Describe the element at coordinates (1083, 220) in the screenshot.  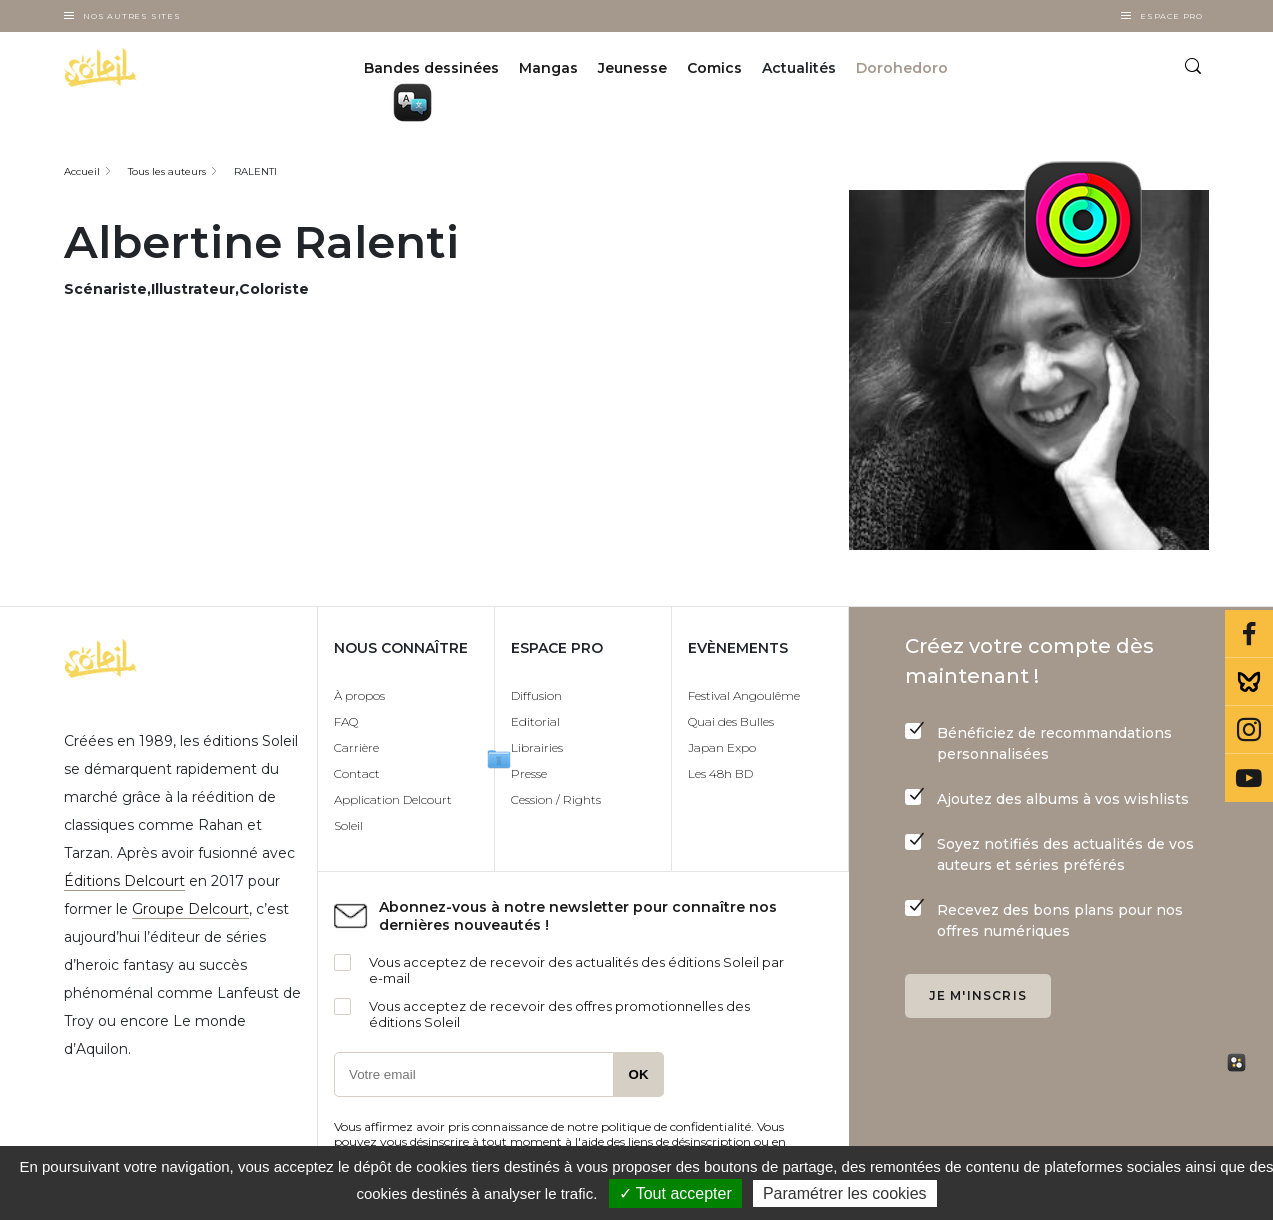
I see `open the fitness app` at that location.